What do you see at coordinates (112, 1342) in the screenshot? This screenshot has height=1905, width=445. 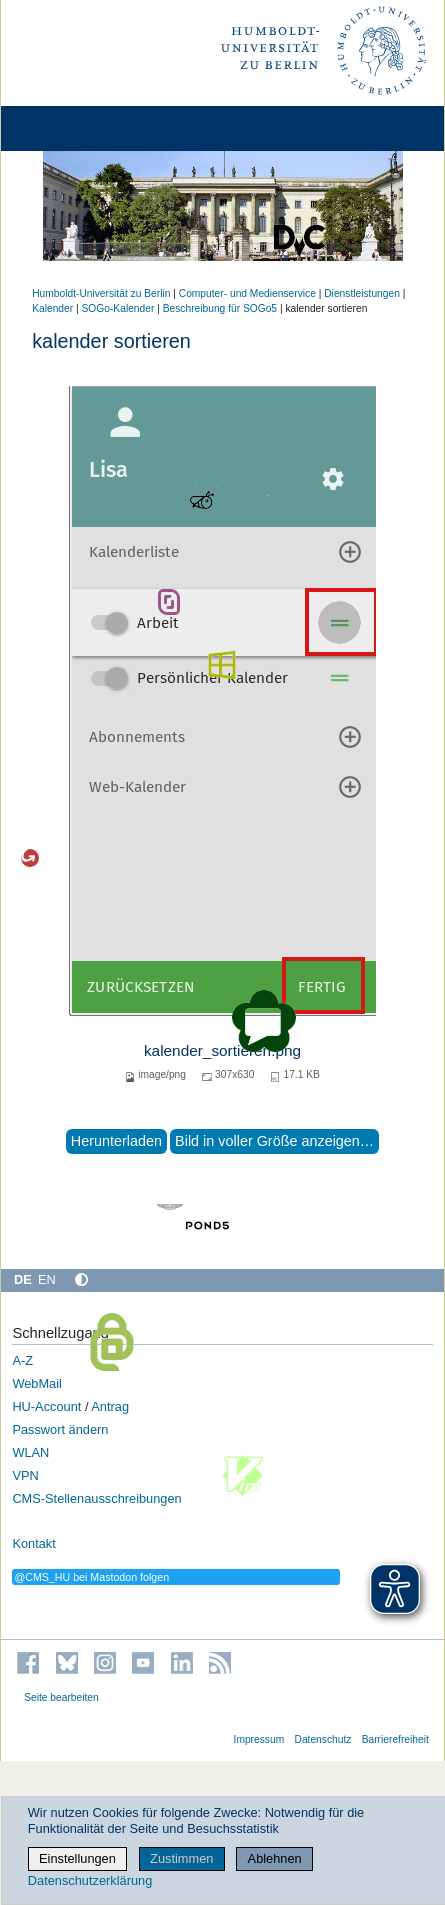 I see `open addy.io email alias service` at bounding box center [112, 1342].